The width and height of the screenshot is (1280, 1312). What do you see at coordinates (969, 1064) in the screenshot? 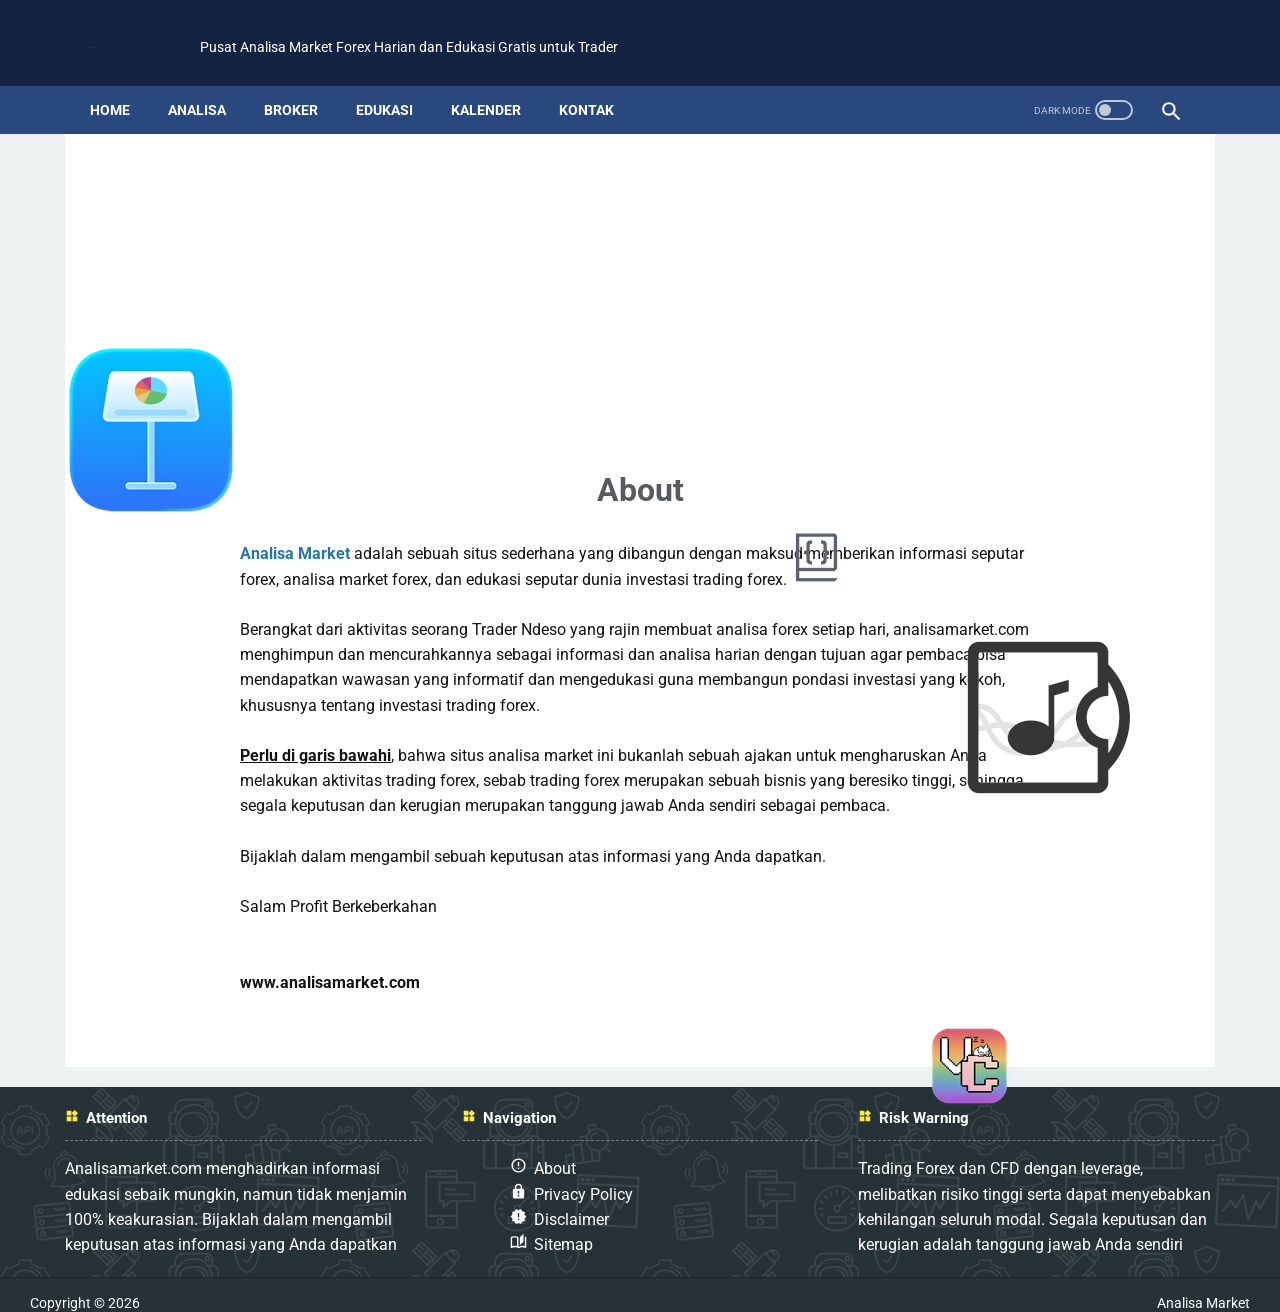
I see `open vesktop, a discord client mod` at bounding box center [969, 1064].